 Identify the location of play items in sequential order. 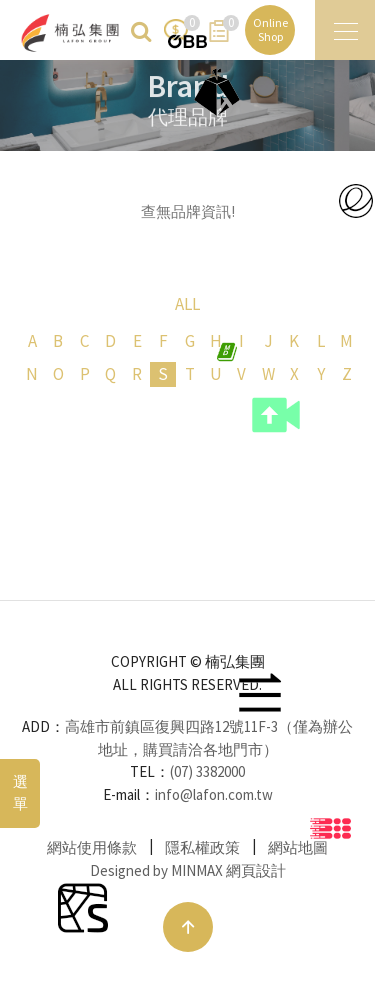
(260, 695).